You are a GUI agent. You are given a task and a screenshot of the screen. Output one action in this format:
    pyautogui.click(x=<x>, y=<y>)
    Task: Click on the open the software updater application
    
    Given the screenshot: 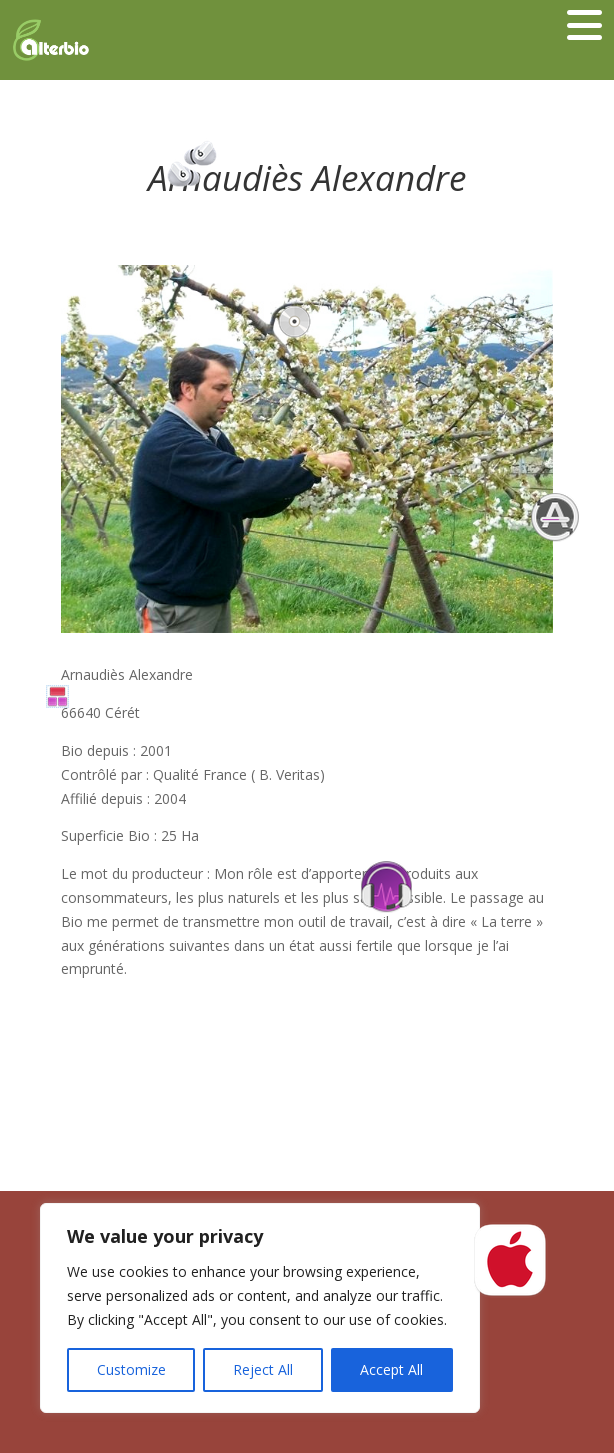 What is the action you would take?
    pyautogui.click(x=555, y=517)
    